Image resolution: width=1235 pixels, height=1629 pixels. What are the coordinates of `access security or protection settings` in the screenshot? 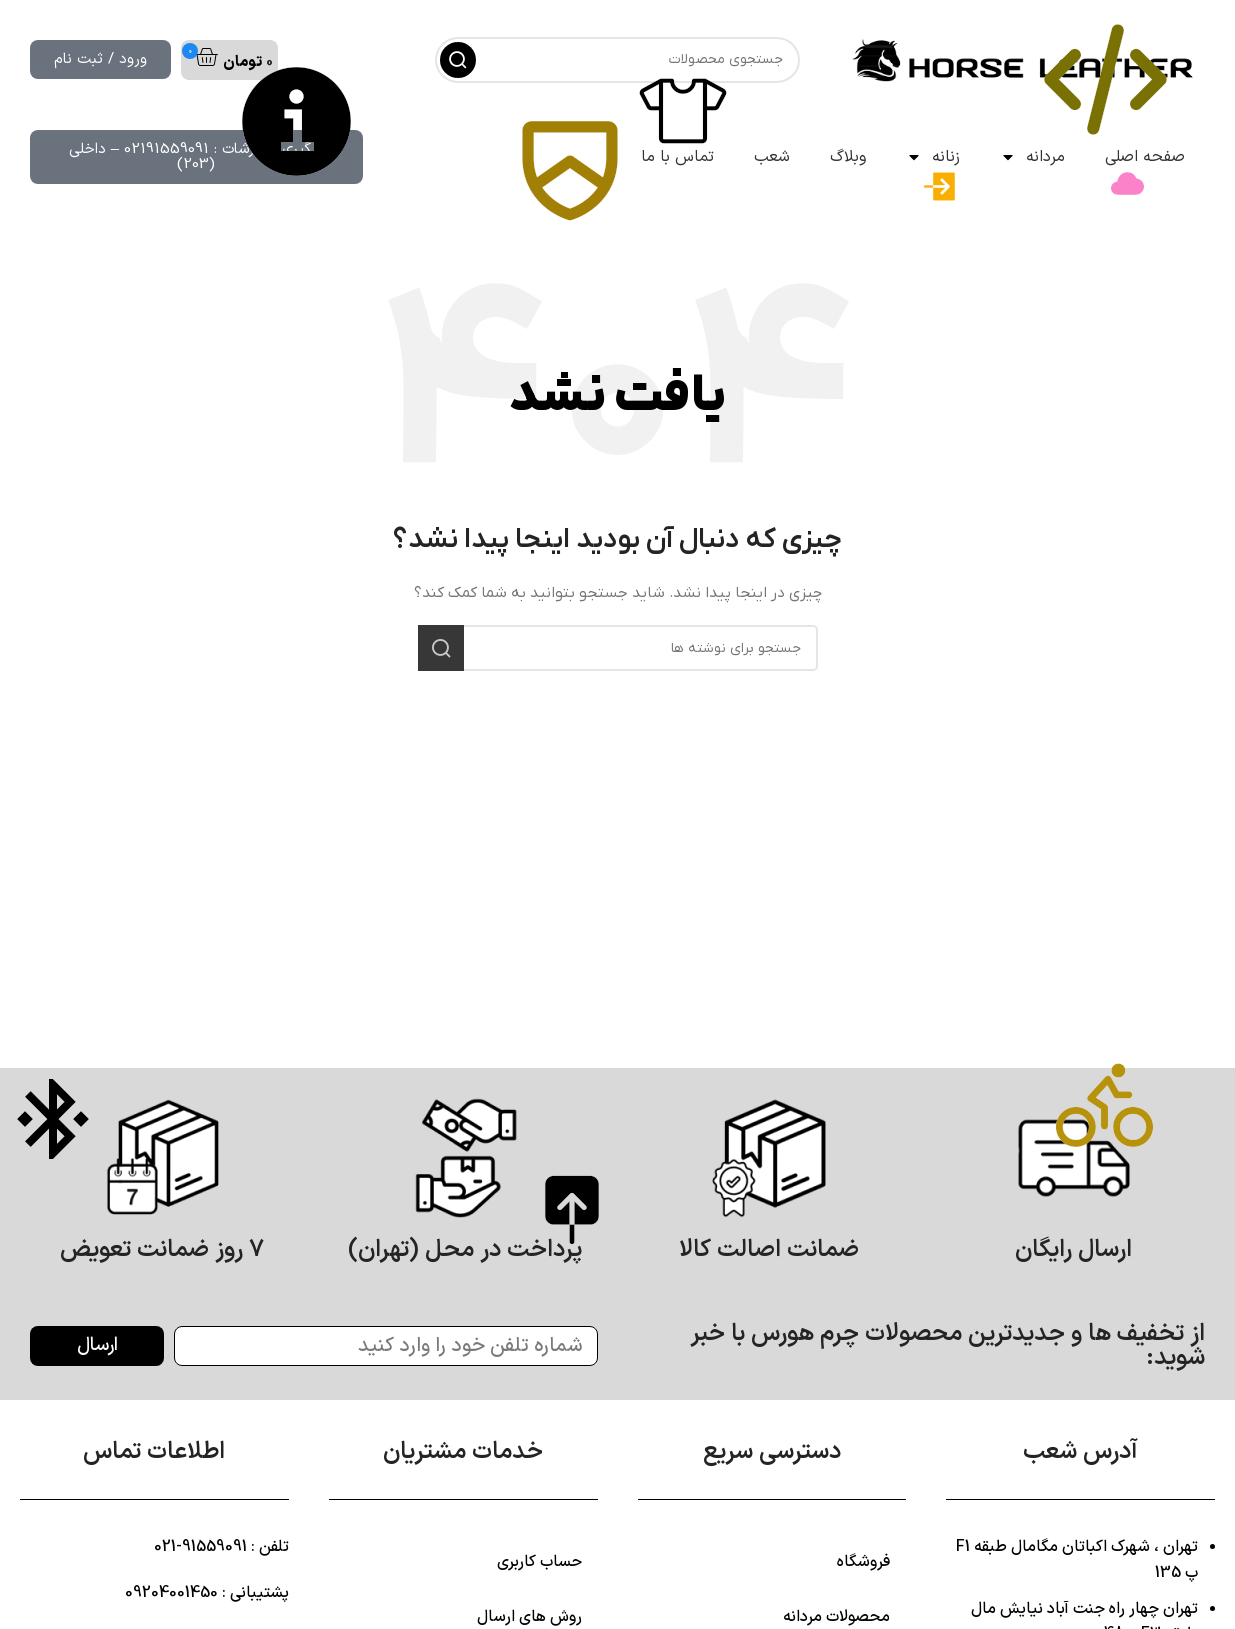 It's located at (570, 165).